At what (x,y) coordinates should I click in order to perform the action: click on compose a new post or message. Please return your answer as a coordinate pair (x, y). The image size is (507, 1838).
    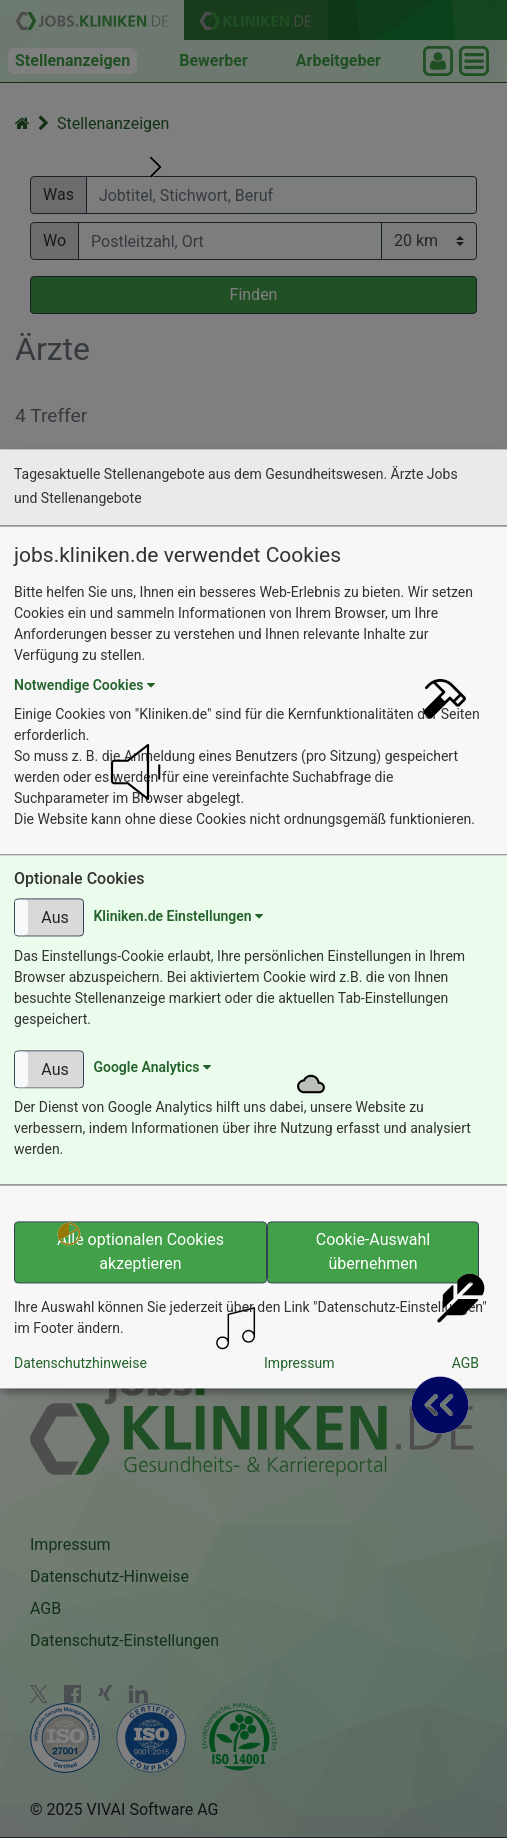
    Looking at the image, I should click on (459, 1299).